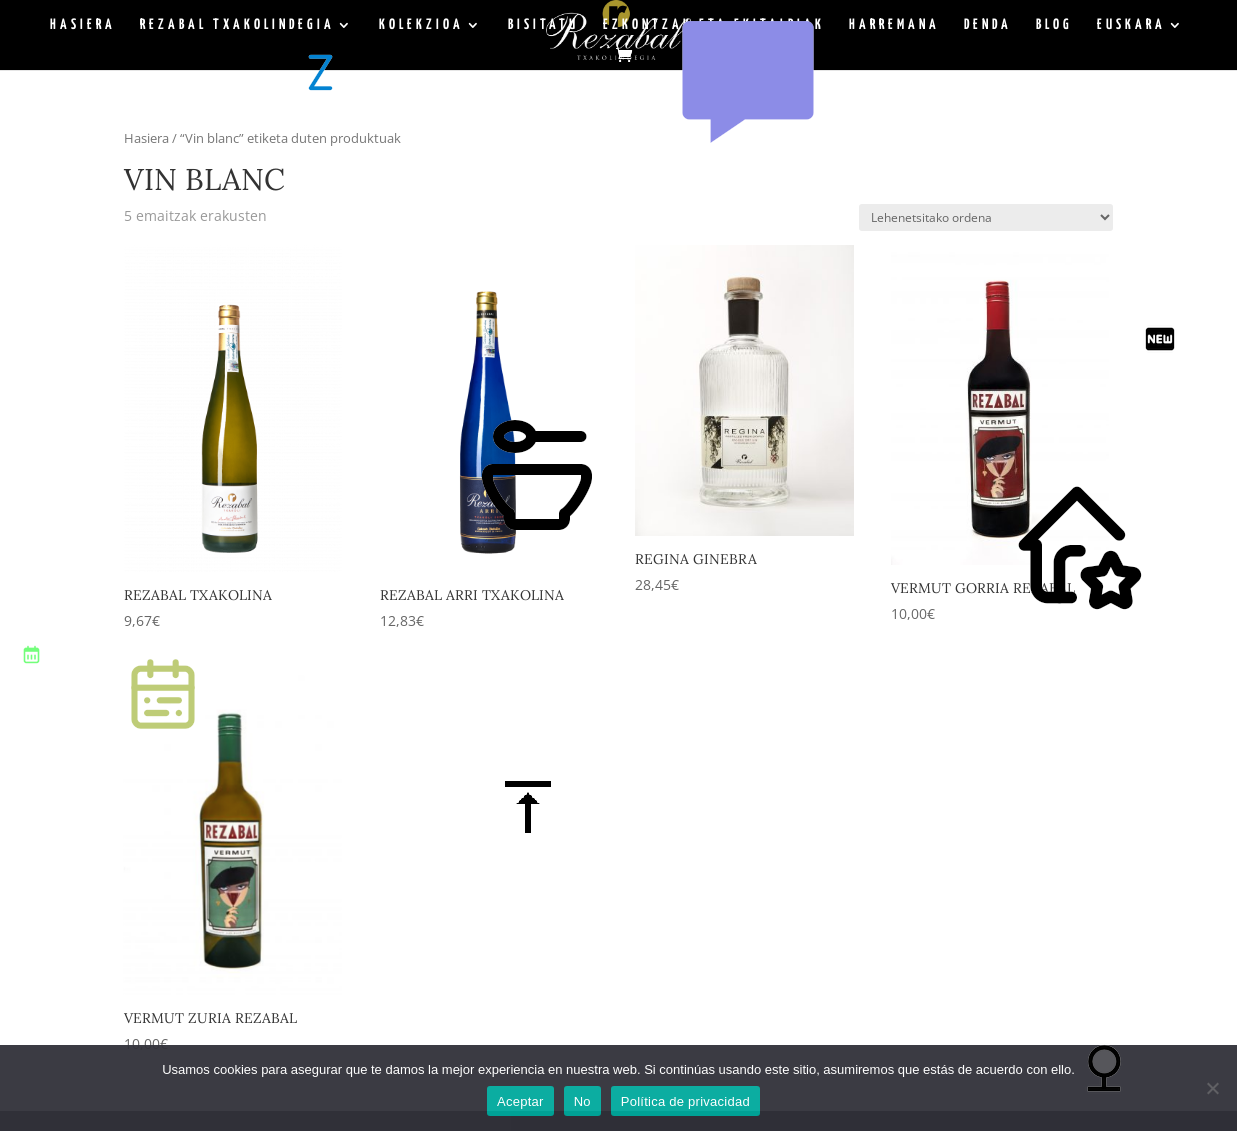 The height and width of the screenshot is (1131, 1237). Describe the element at coordinates (1160, 339) in the screenshot. I see `indicates new content or recently added items` at that location.